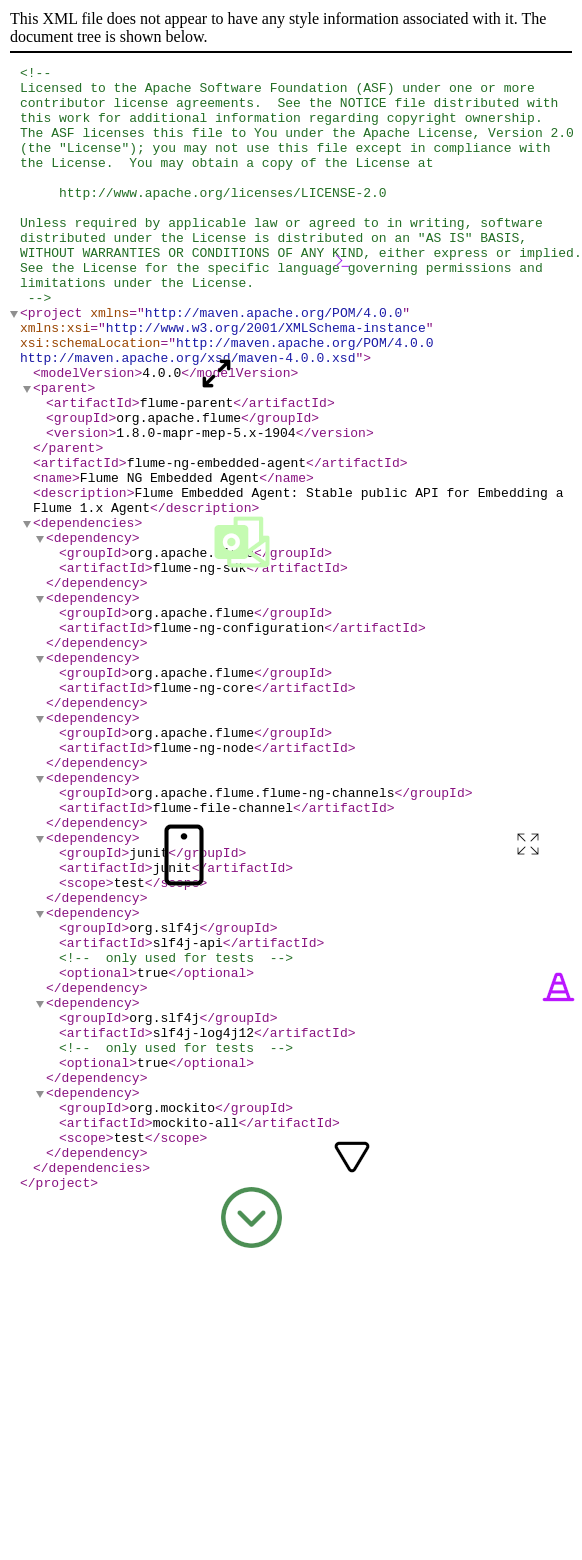 Image resolution: width=582 pixels, height=1560 pixels. Describe the element at coordinates (558, 987) in the screenshot. I see `indicates construction or maintenance in progress` at that location.